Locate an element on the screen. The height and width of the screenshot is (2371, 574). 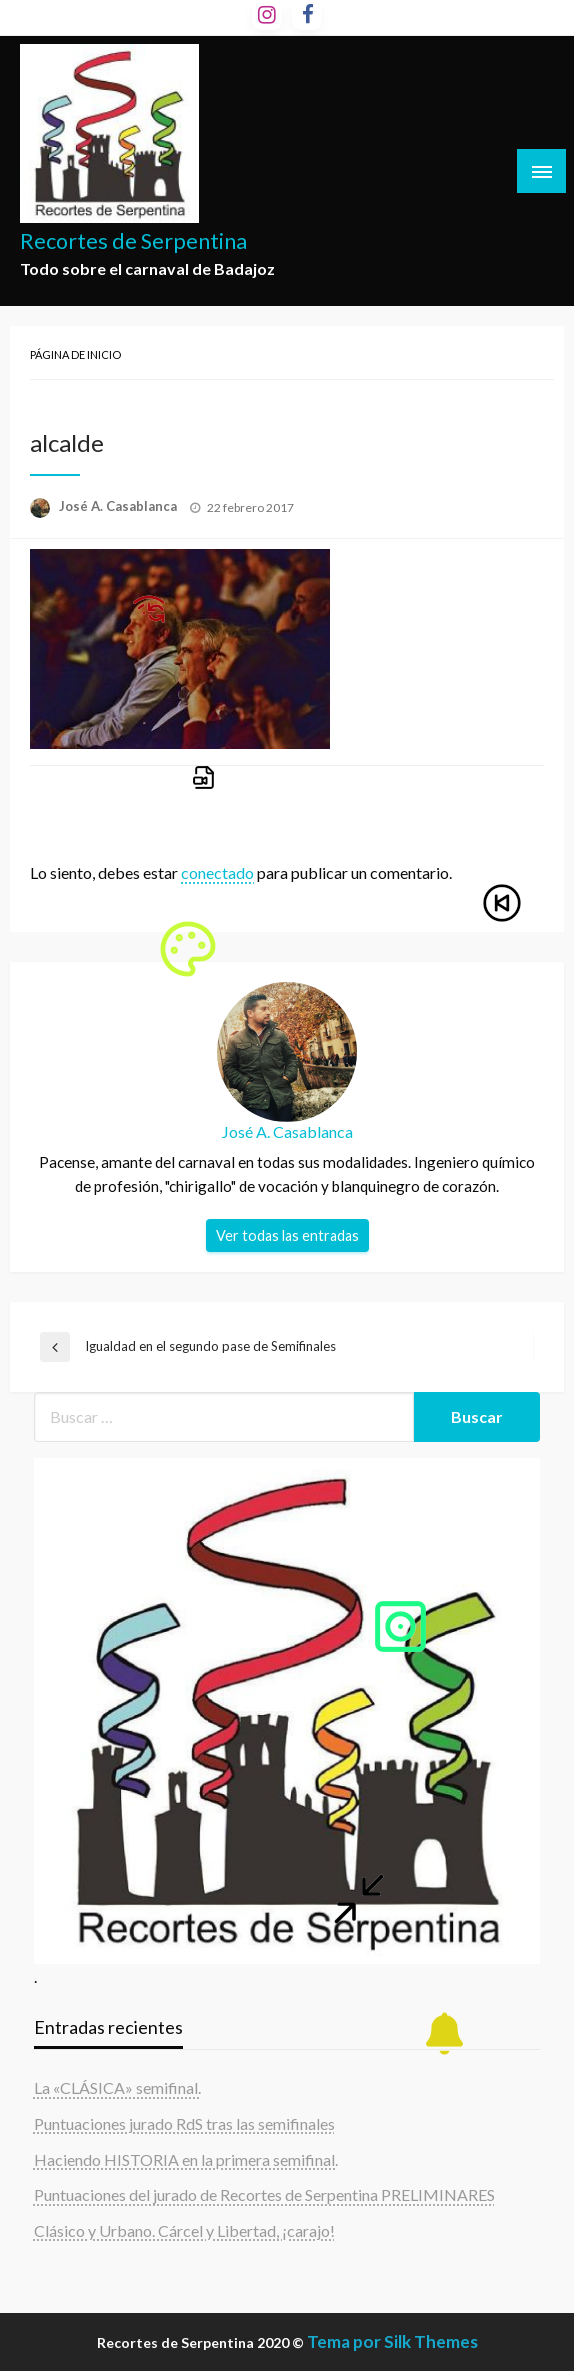
browse music or audio library is located at coordinates (400, 1626).